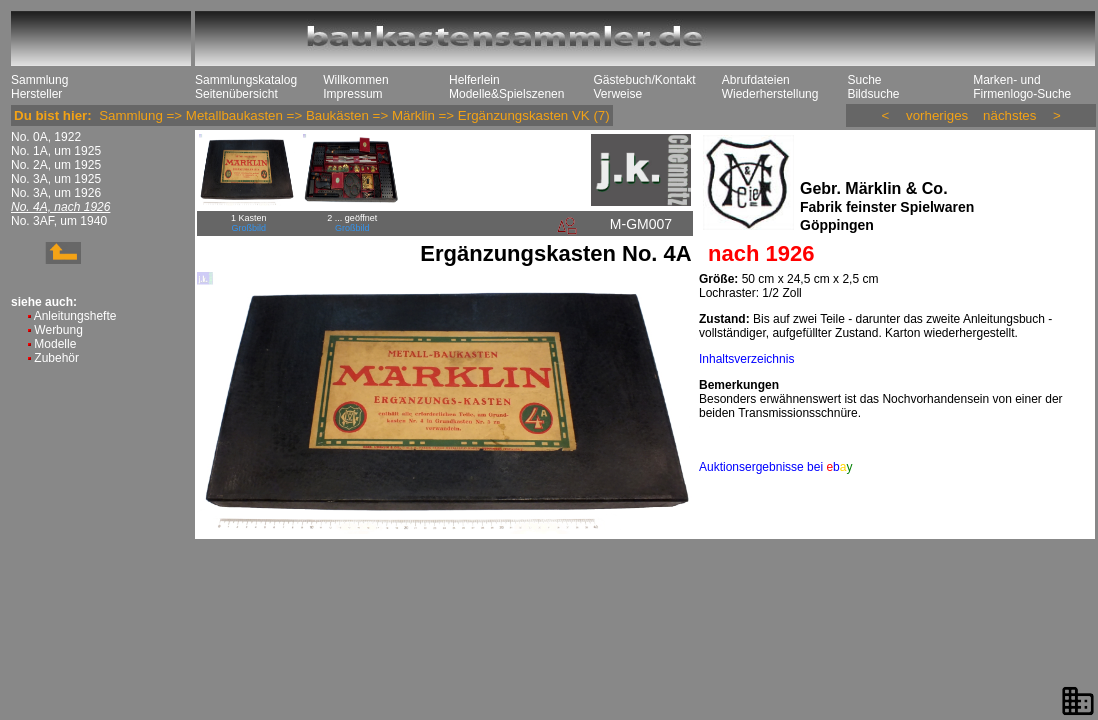 This screenshot has height=720, width=1098. What do you see at coordinates (567, 226) in the screenshot?
I see `access shape tools or drawing options` at bounding box center [567, 226].